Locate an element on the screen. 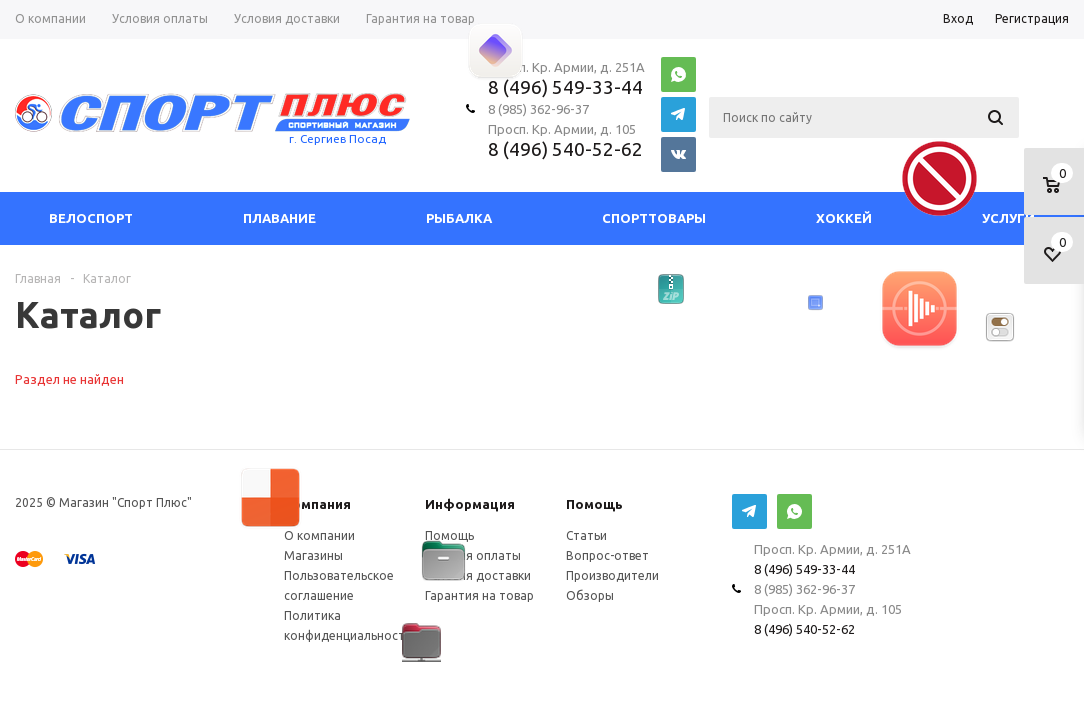 The image size is (1084, 720). delete selected item is located at coordinates (939, 178).